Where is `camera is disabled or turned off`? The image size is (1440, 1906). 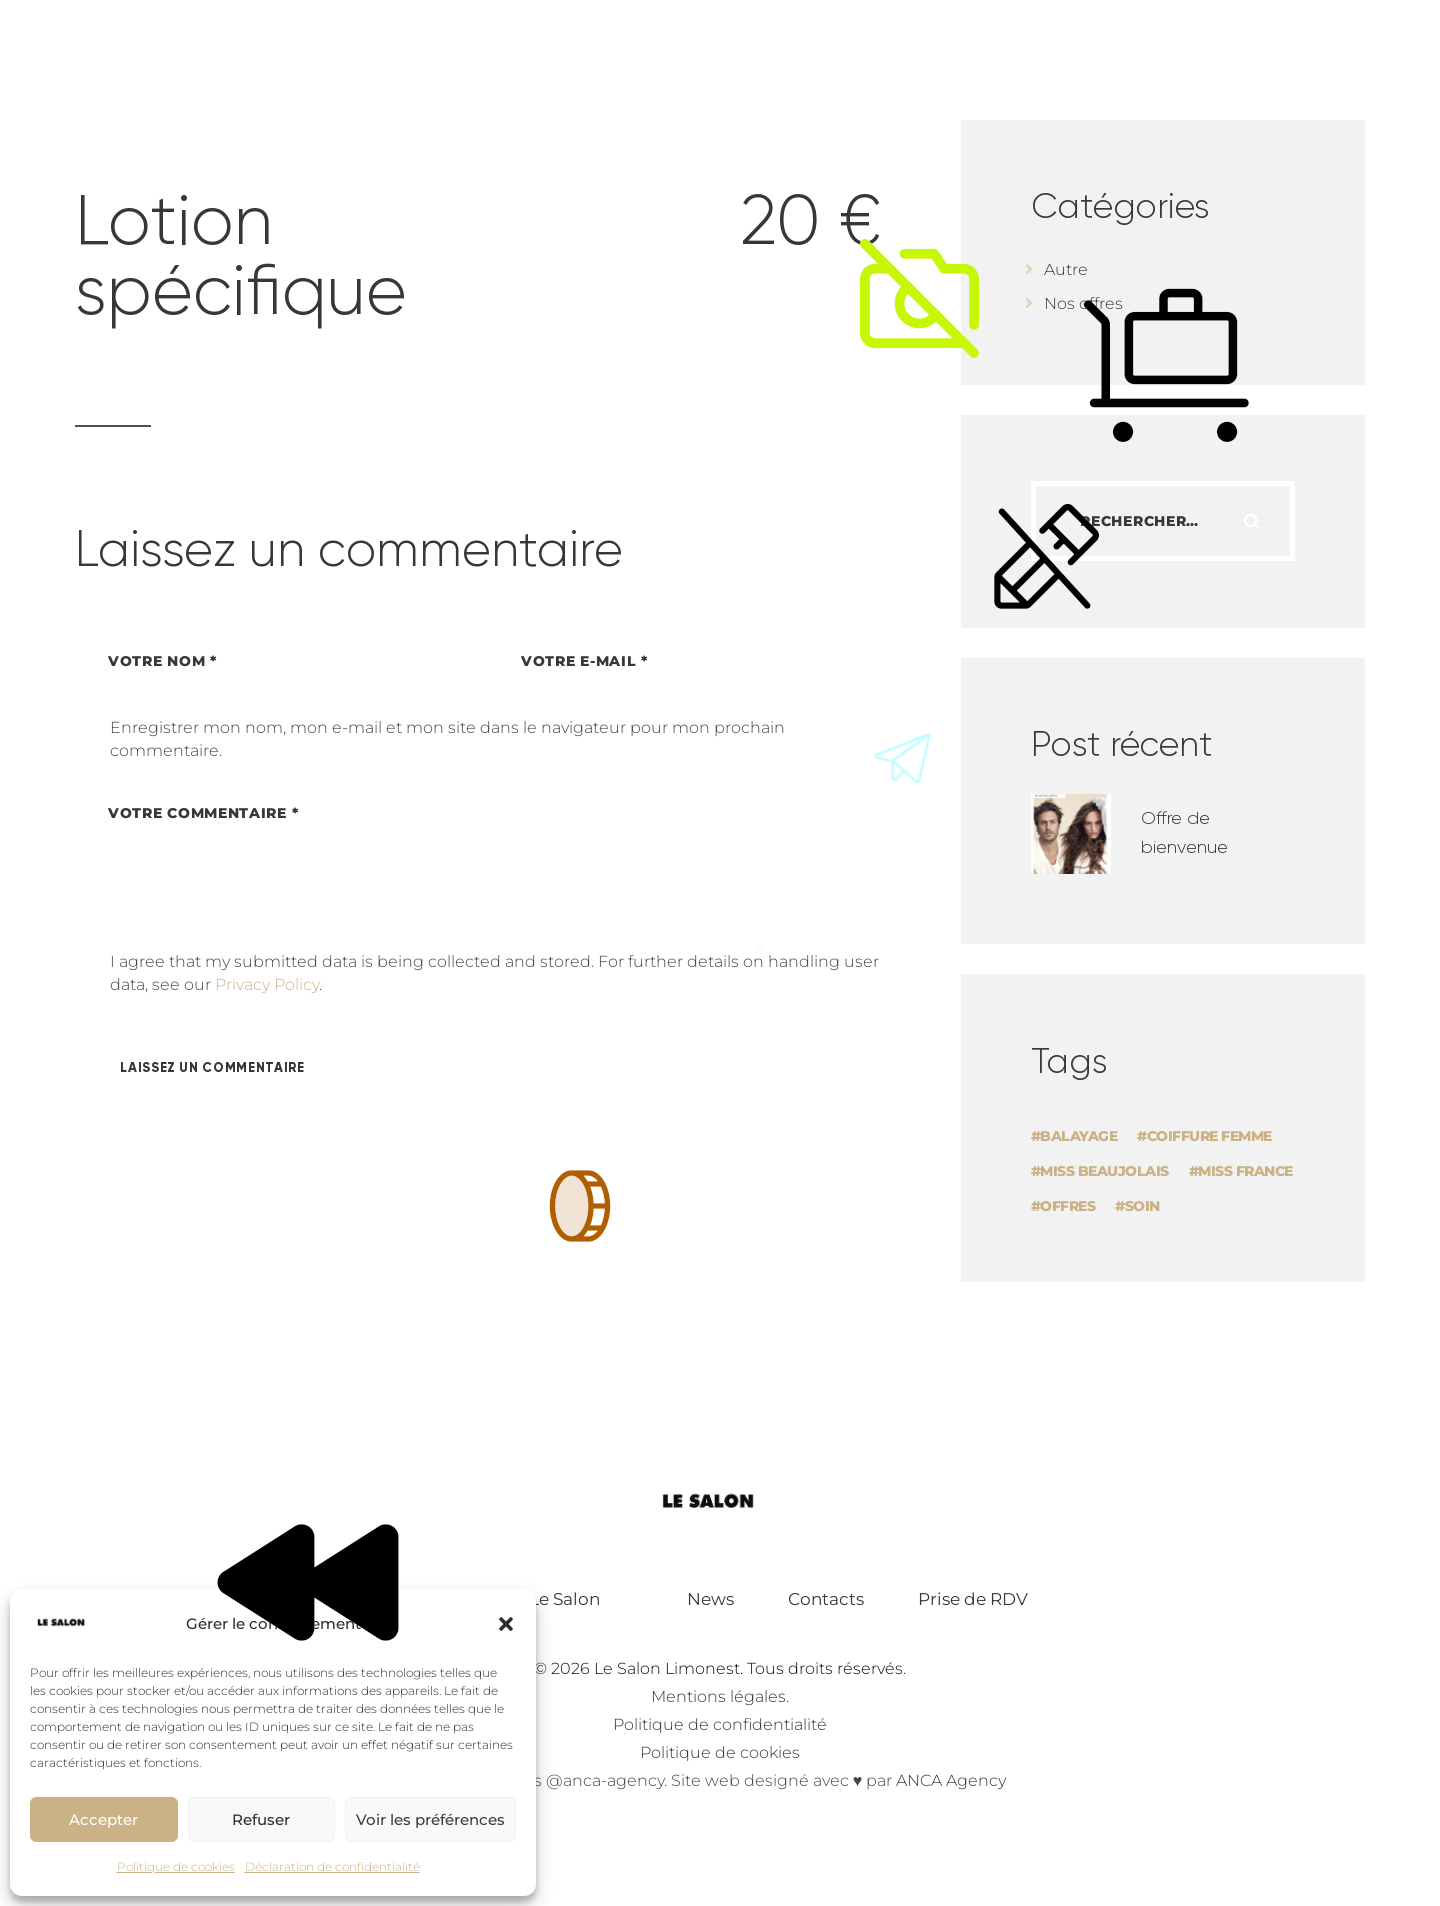
camera is disabled or turned off is located at coordinates (919, 298).